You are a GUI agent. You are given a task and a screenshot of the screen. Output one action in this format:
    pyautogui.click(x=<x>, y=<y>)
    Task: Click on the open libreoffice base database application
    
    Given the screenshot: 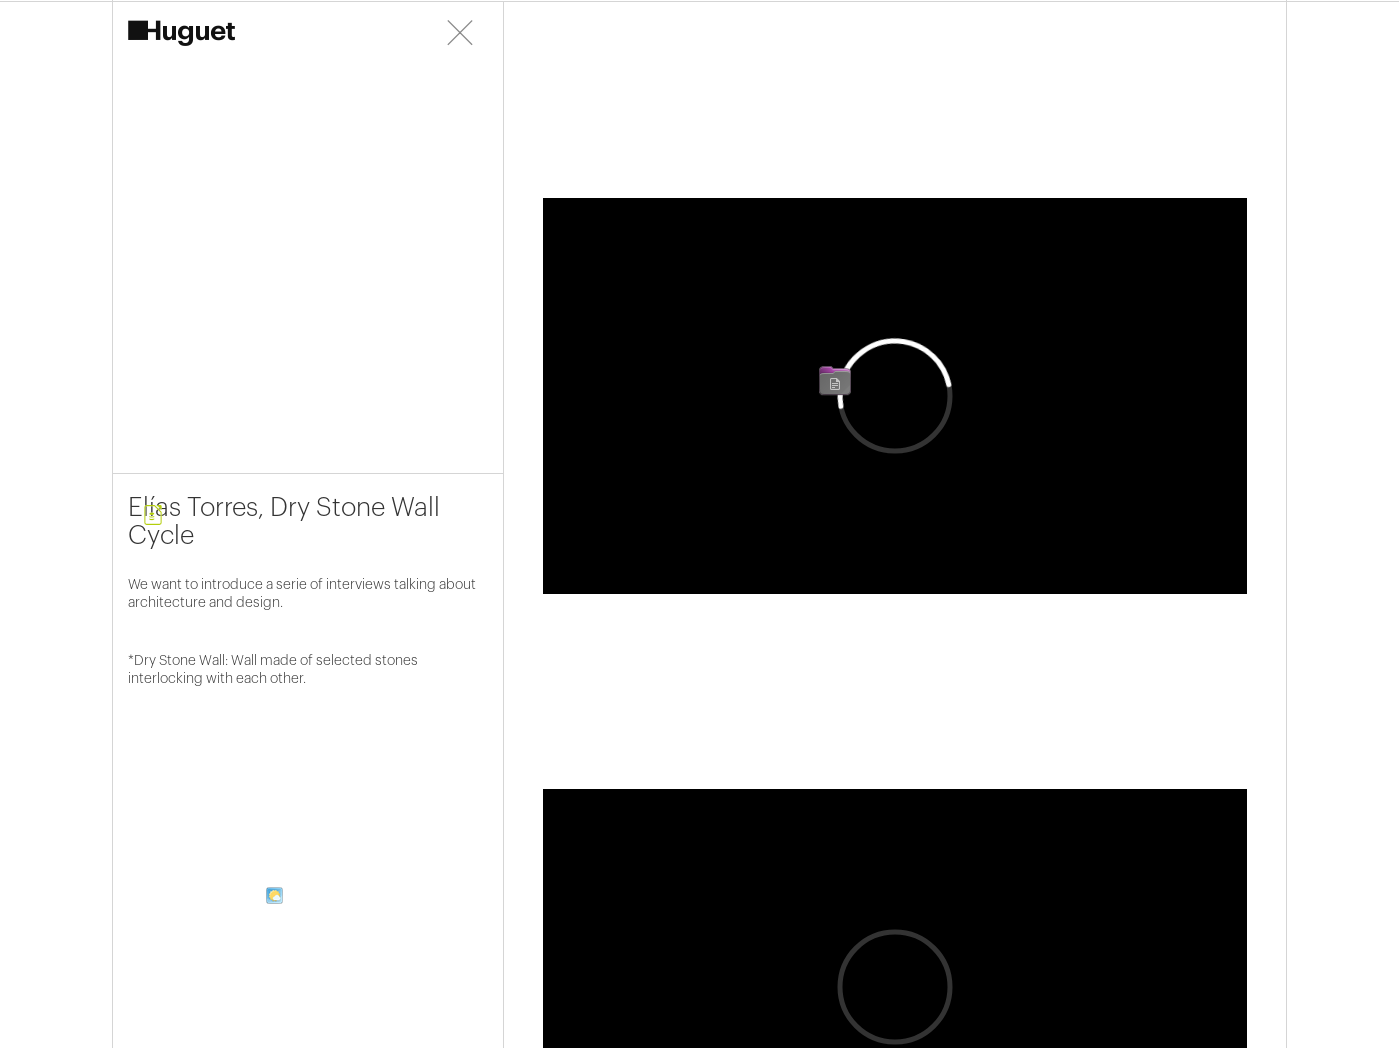 What is the action you would take?
    pyautogui.click(x=153, y=515)
    